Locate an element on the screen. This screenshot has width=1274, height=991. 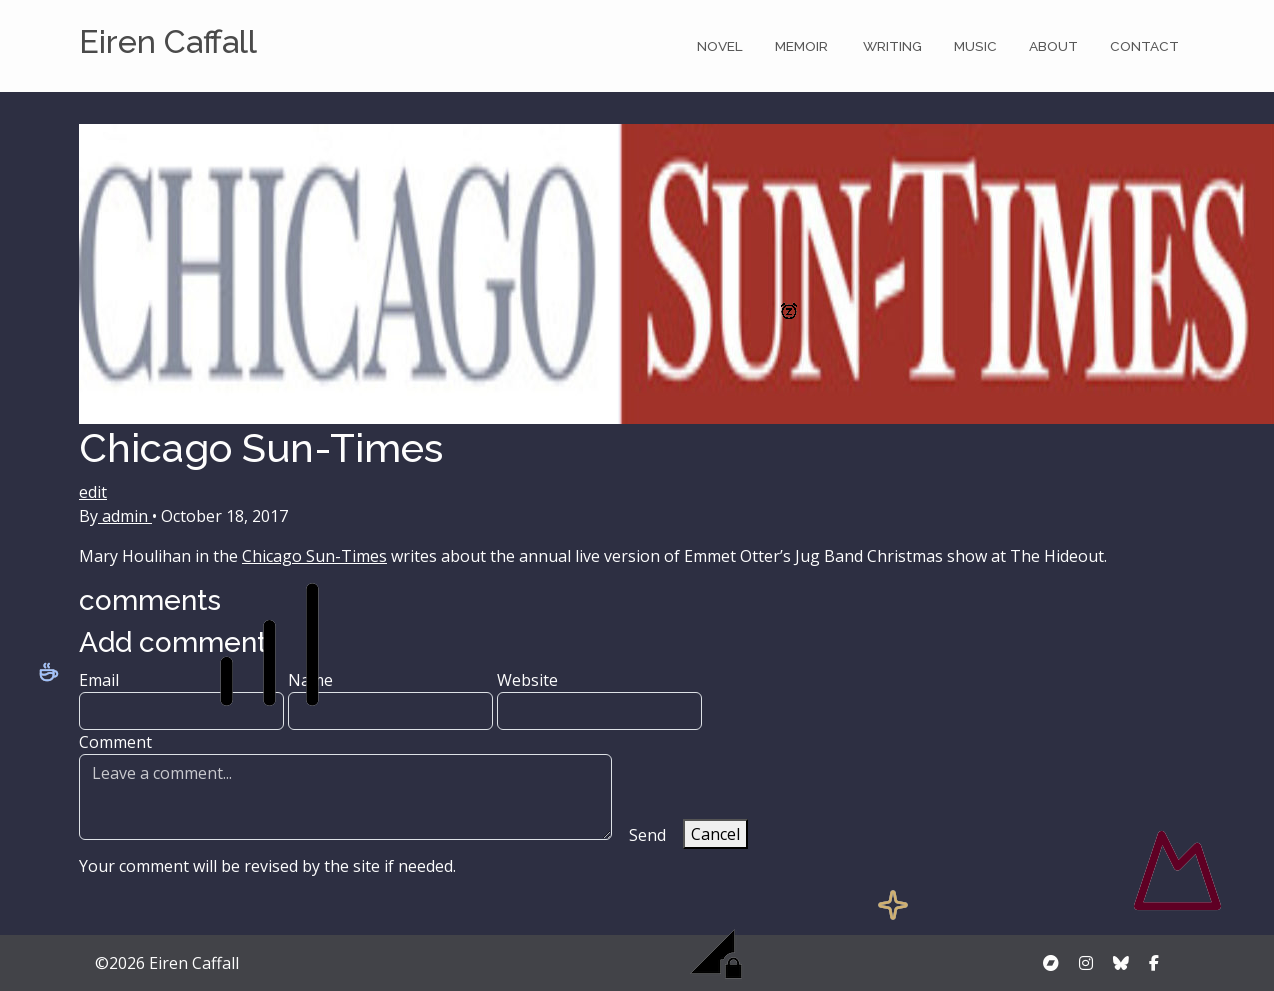
network connection is secured or encrypted is located at coordinates (716, 955).